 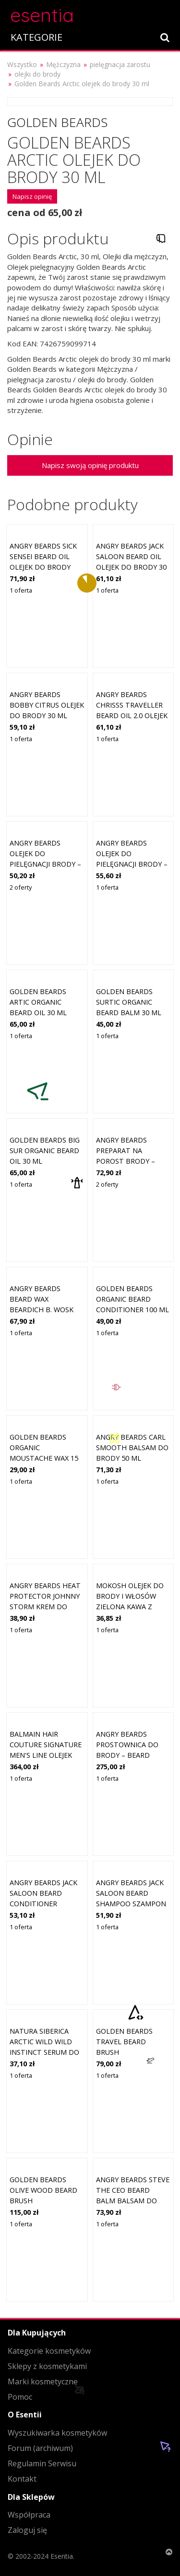 What do you see at coordinates (165, 2446) in the screenshot?
I see `cursor help or pointer assistance` at bounding box center [165, 2446].